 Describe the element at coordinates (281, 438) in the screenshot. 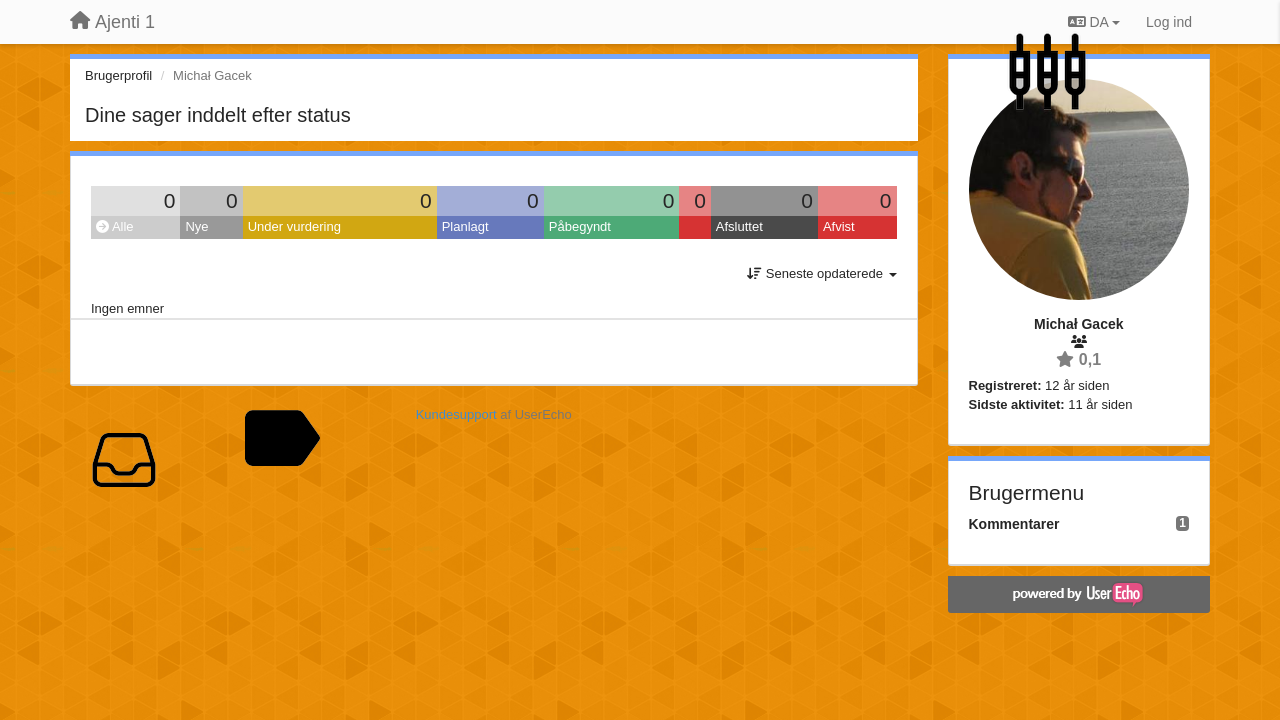

I see `add or apply a label to an item` at that location.